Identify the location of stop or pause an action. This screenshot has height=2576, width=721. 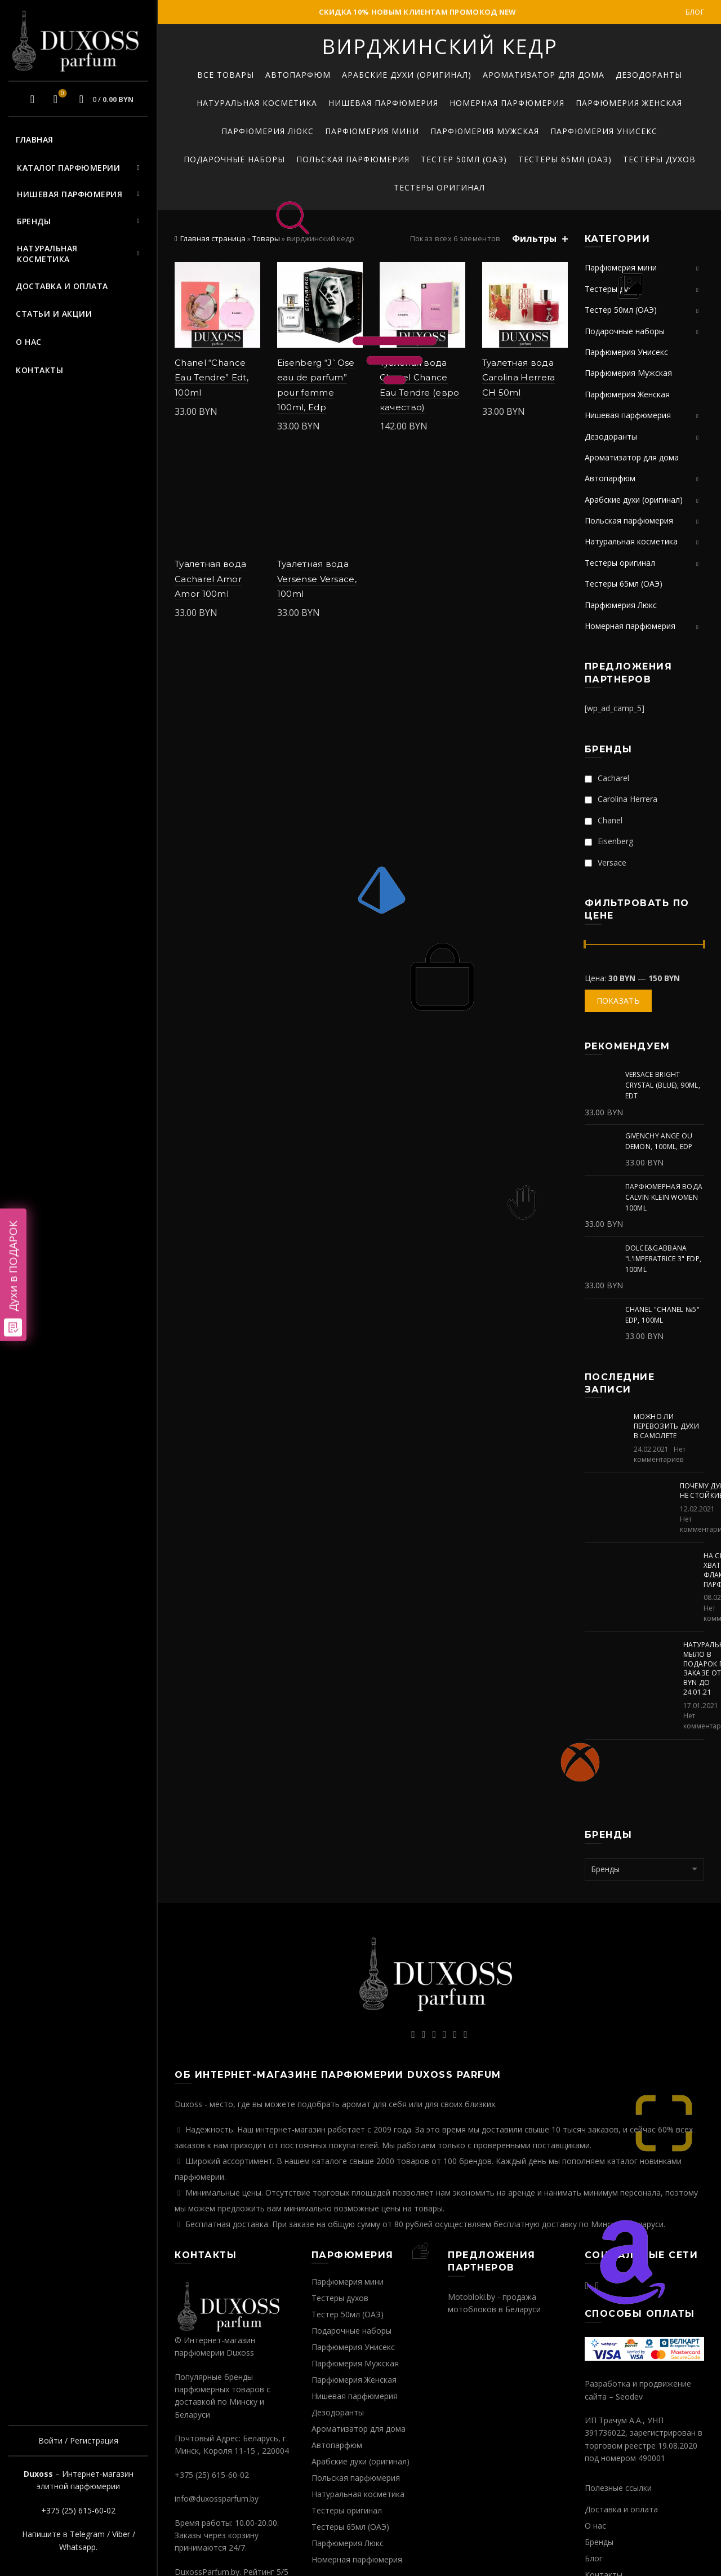
(523, 1202).